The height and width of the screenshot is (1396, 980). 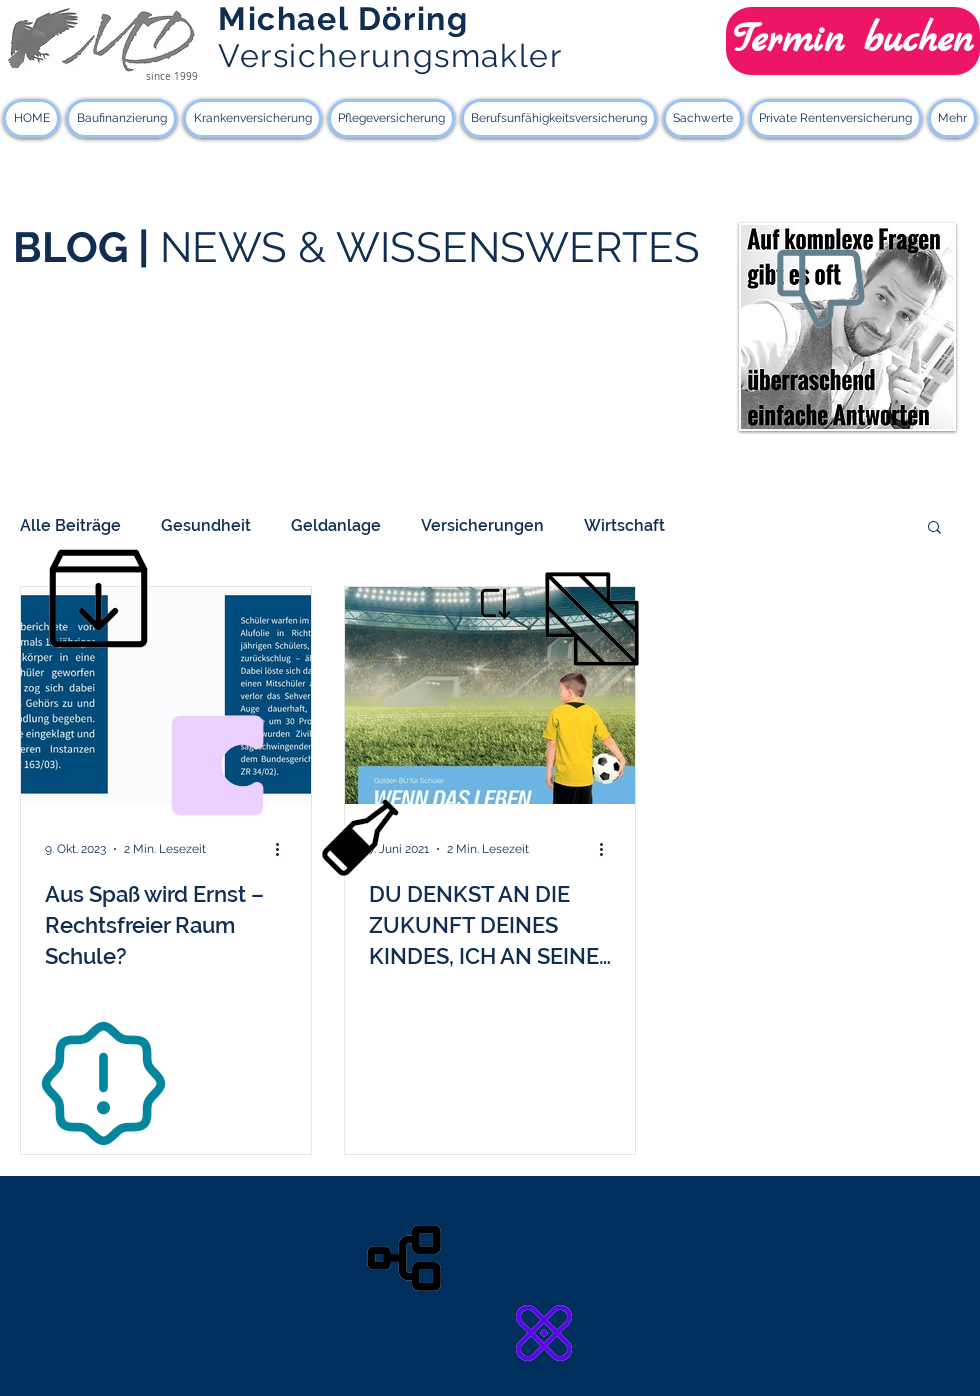 I want to click on access first aid or medical help resources, so click(x=544, y=1333).